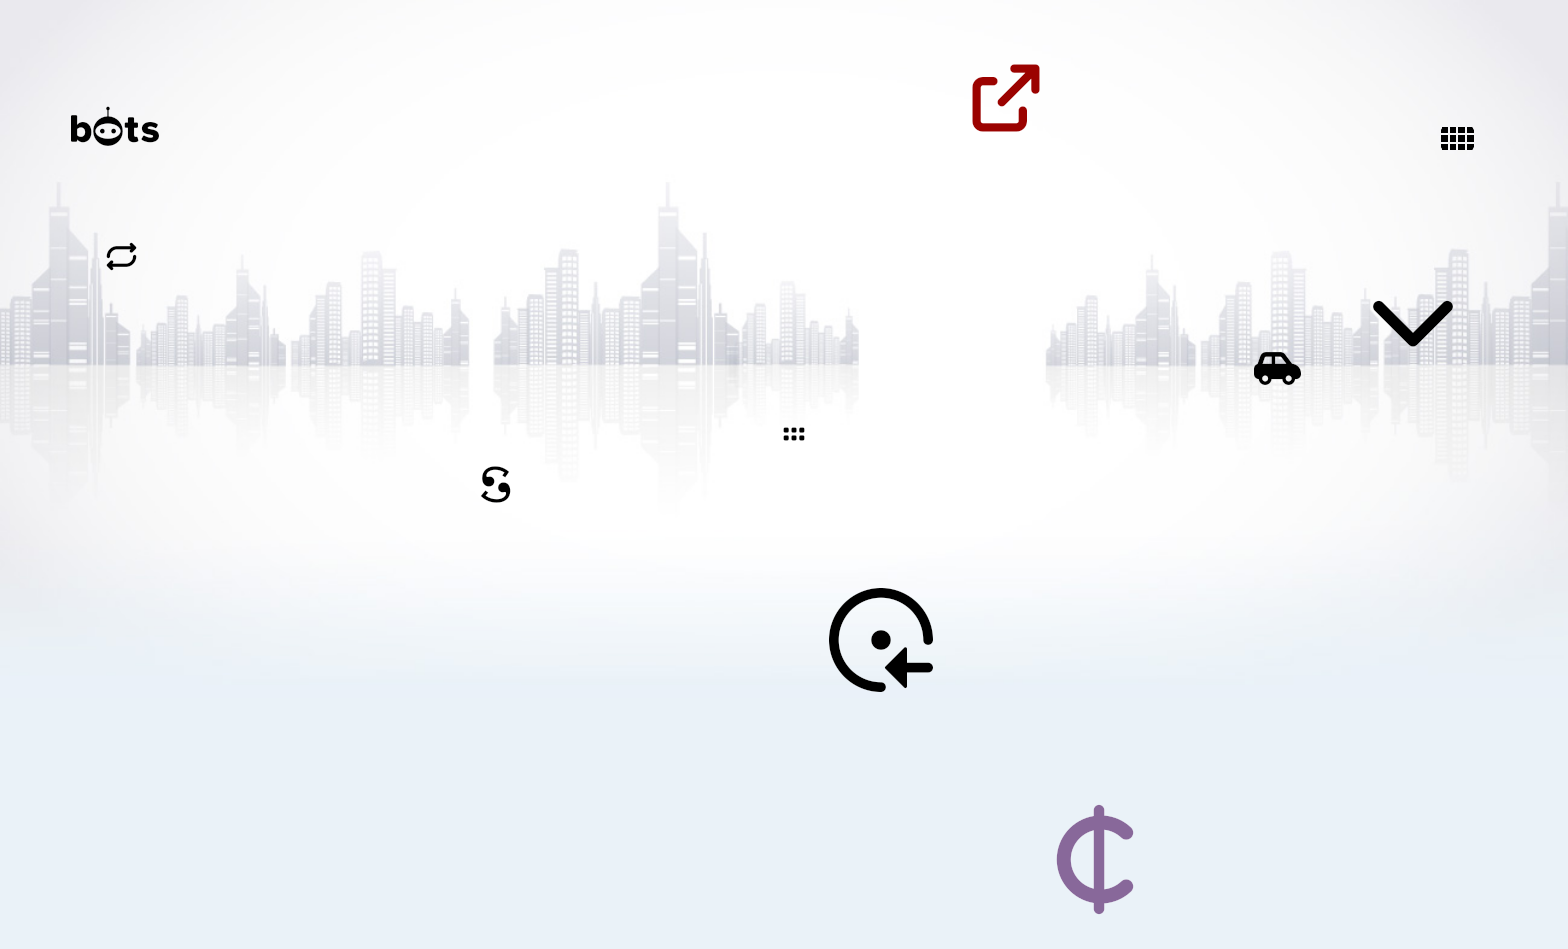  Describe the element at coordinates (794, 434) in the screenshot. I see `drag to reorder or rearrange items` at that location.